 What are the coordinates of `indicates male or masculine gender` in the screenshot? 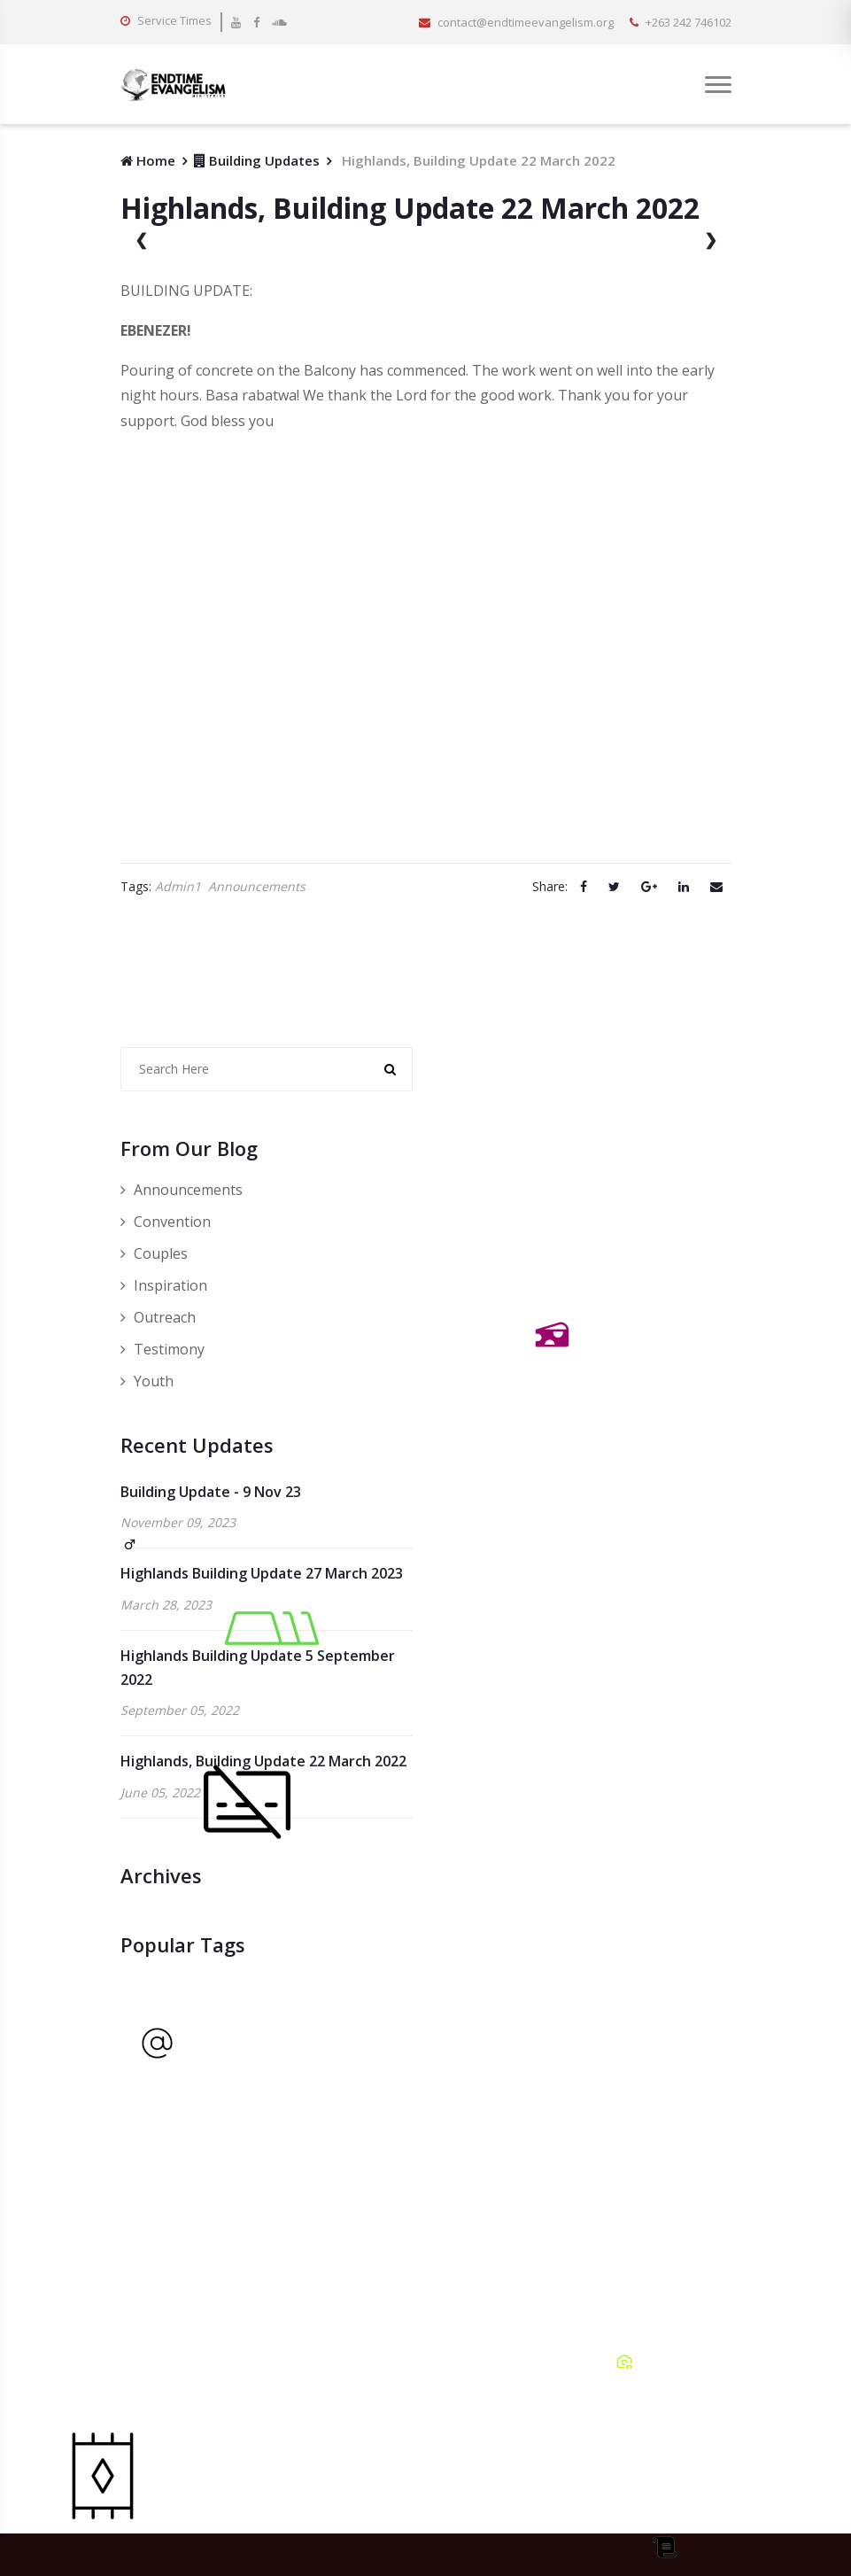 It's located at (129, 1544).